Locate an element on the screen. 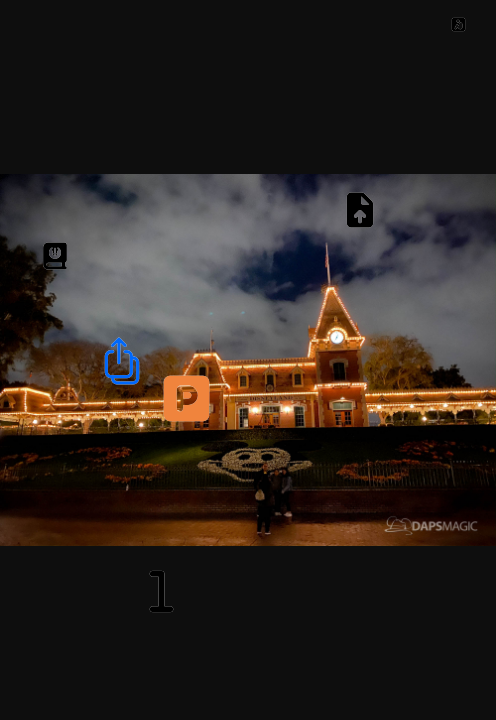  find nearby parking locations is located at coordinates (186, 398).